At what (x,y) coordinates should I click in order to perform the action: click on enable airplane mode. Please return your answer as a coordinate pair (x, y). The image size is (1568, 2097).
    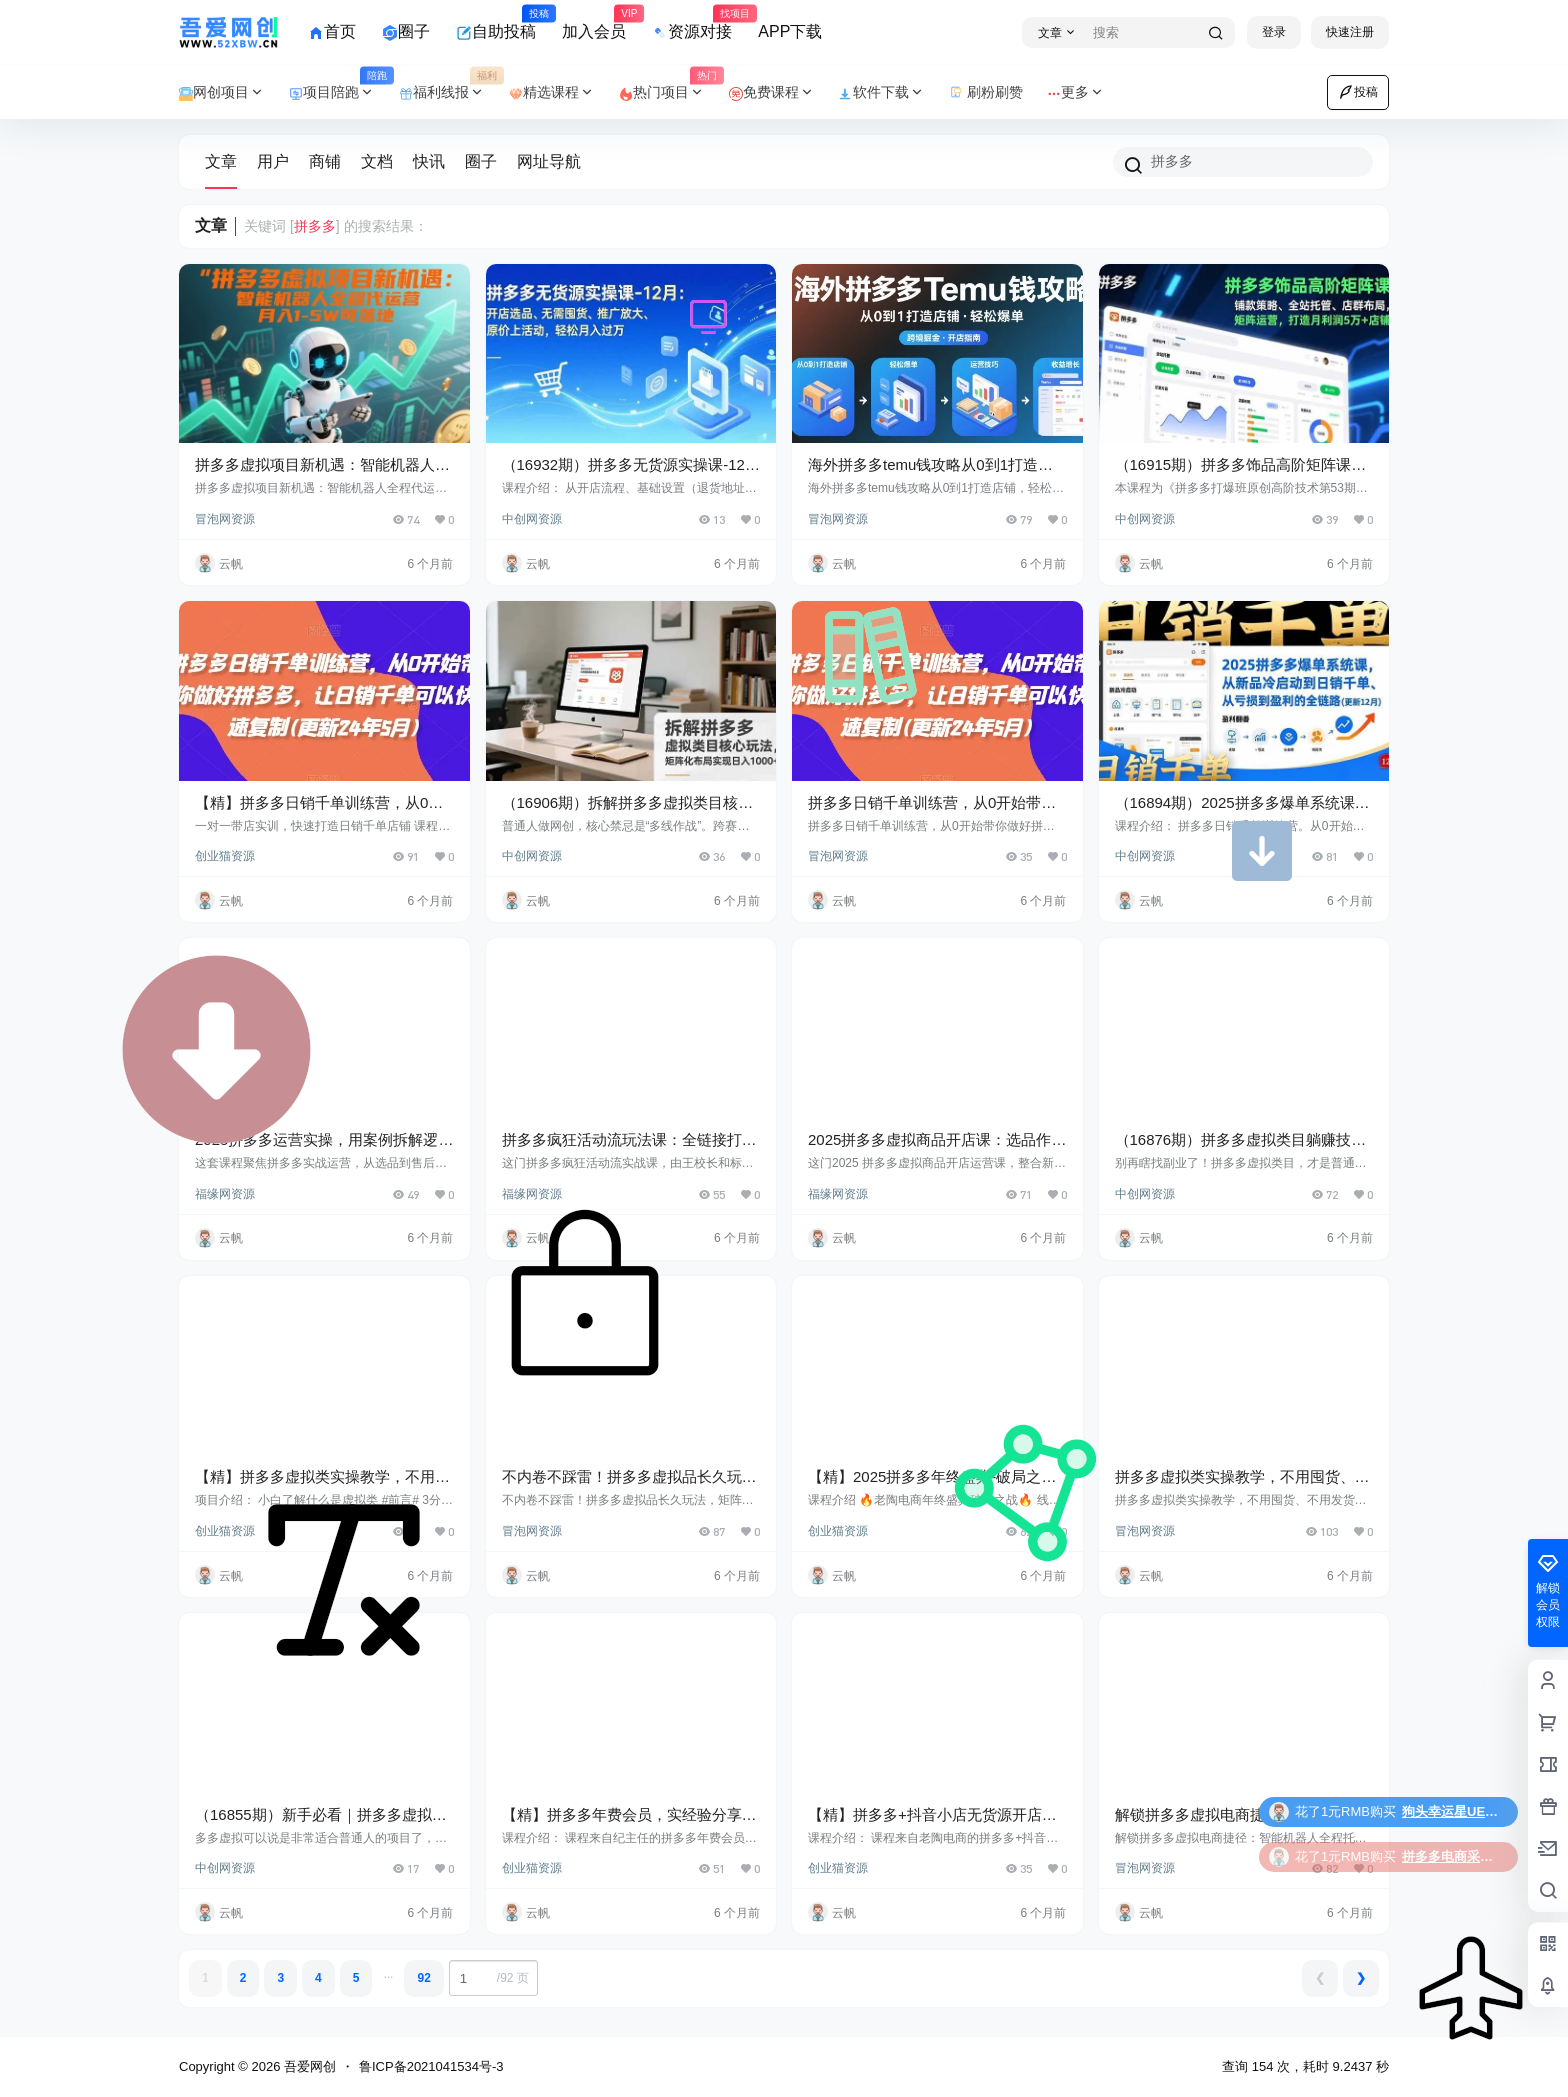
    Looking at the image, I should click on (1471, 1988).